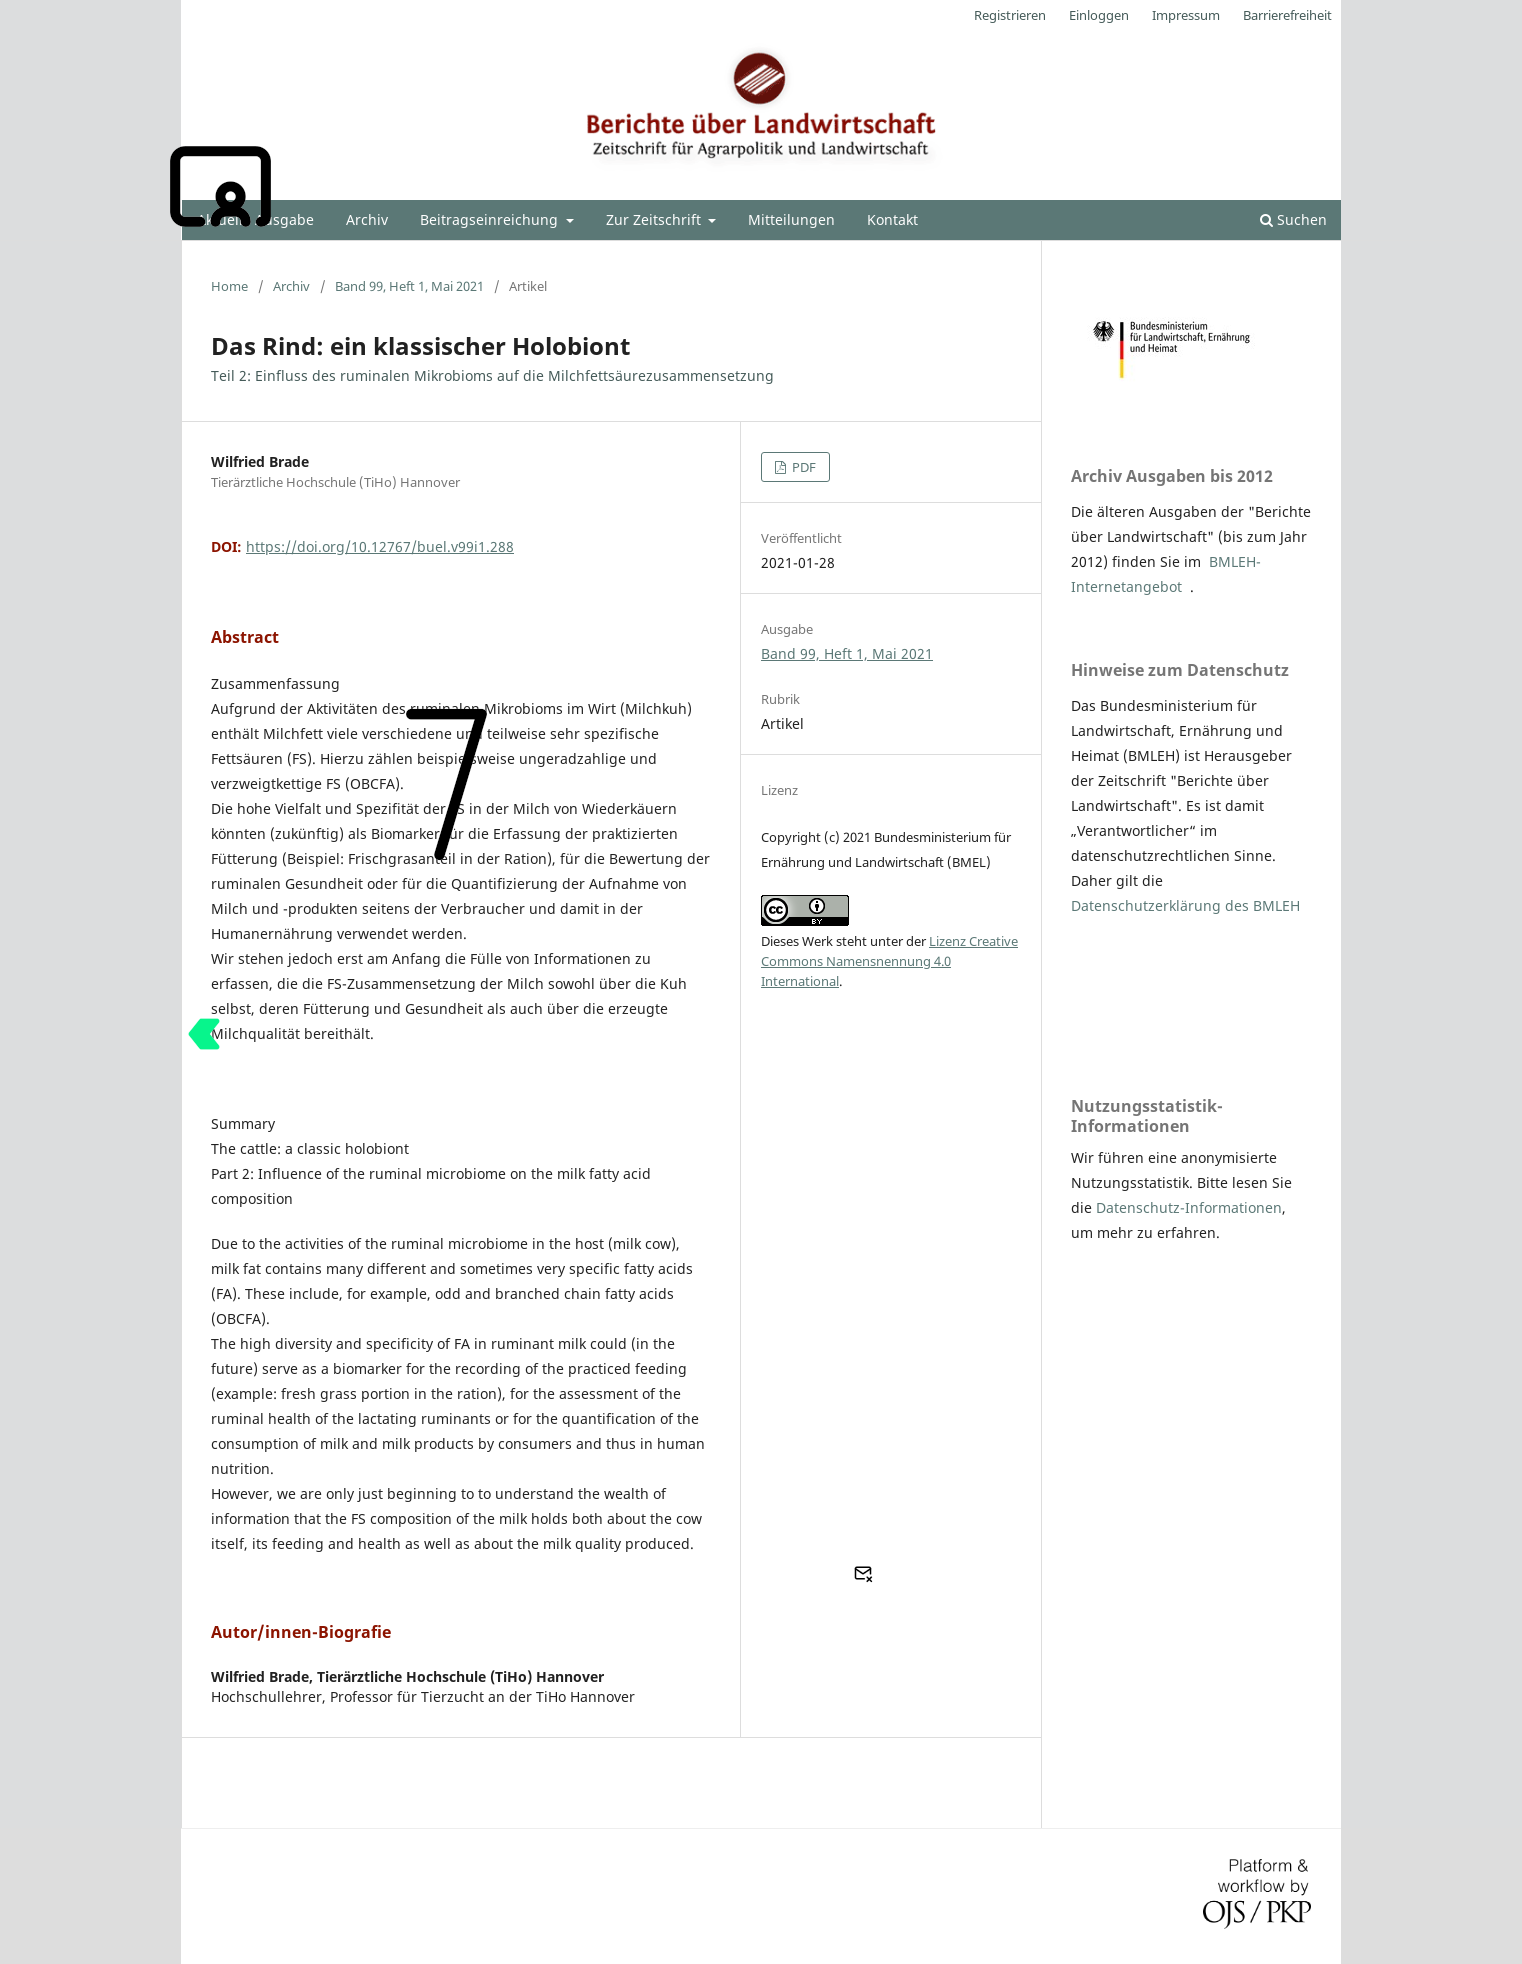  I want to click on access teaching or presentation tools, so click(220, 186).